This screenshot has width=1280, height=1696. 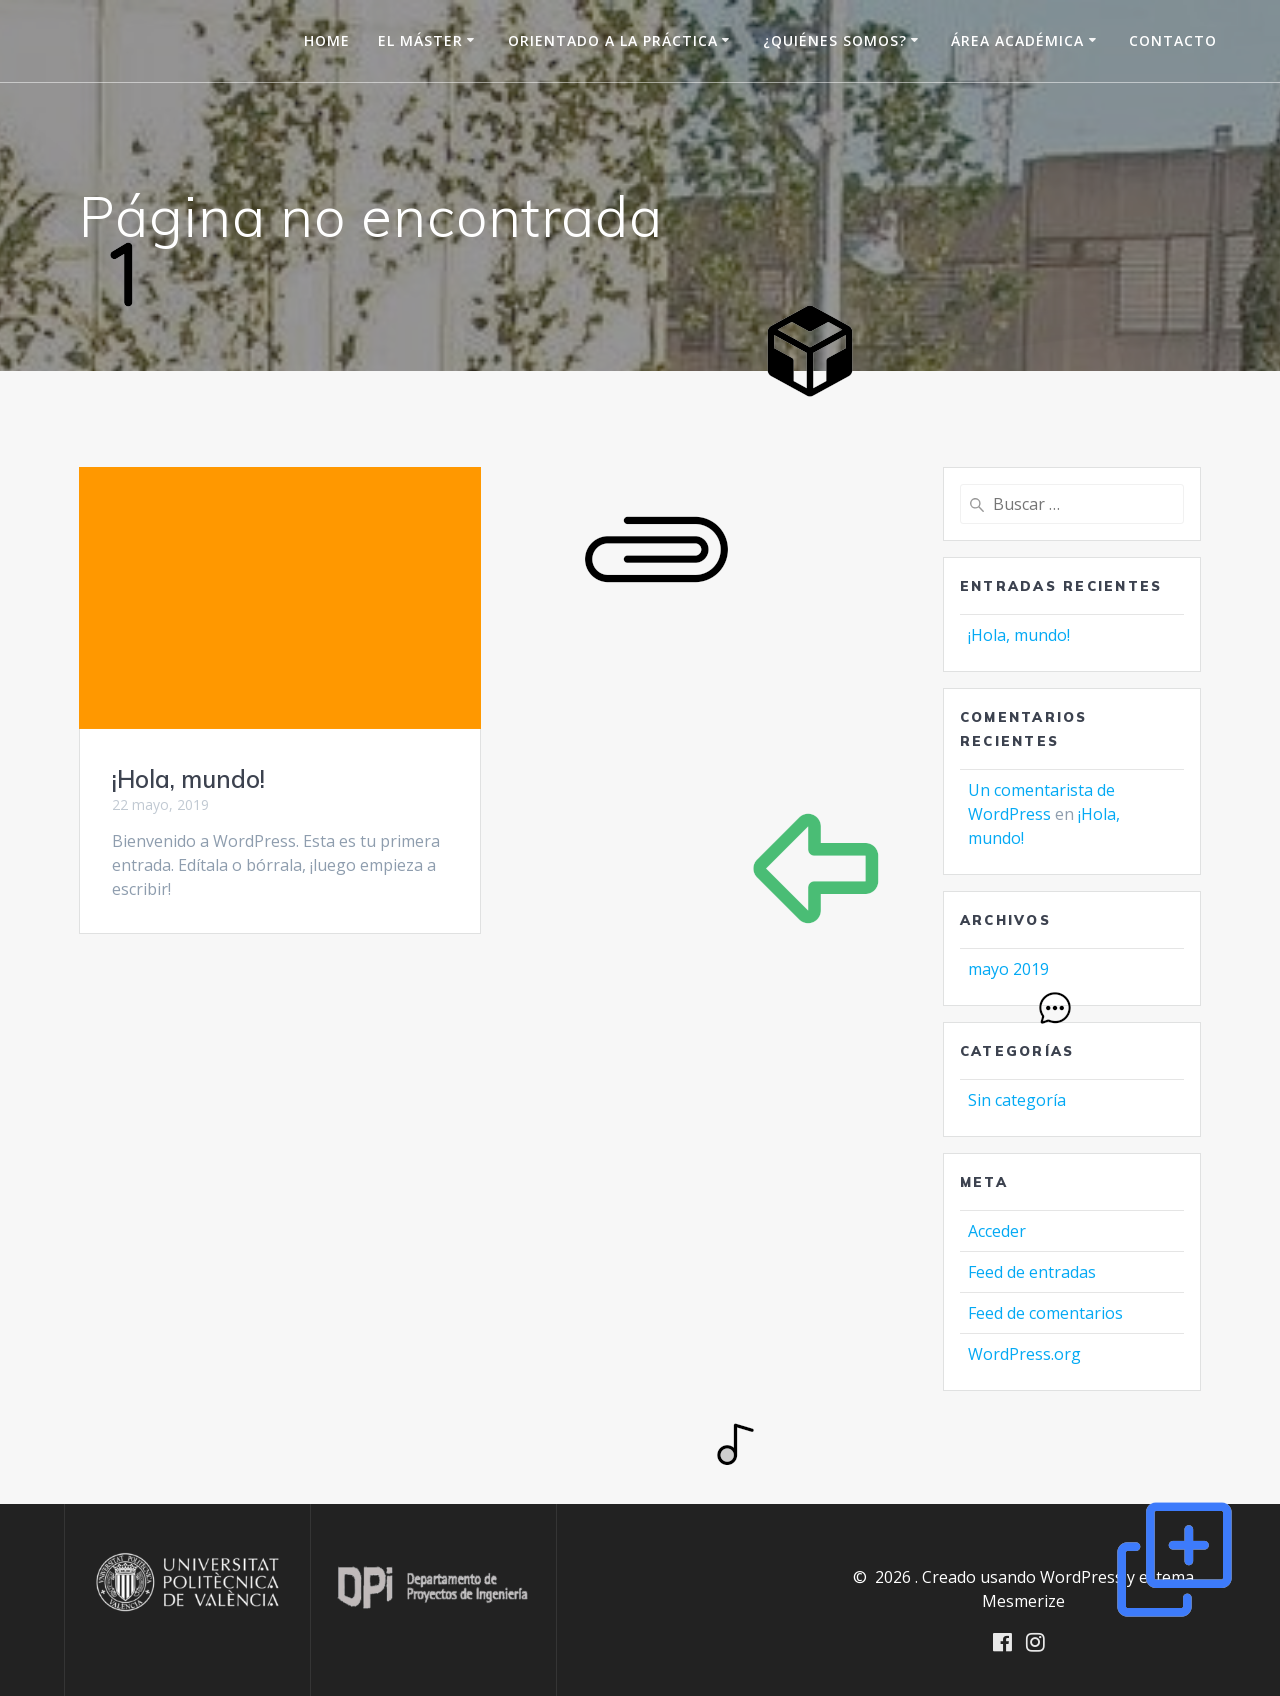 I want to click on indicates first place or top ranking, so click(x=125, y=274).